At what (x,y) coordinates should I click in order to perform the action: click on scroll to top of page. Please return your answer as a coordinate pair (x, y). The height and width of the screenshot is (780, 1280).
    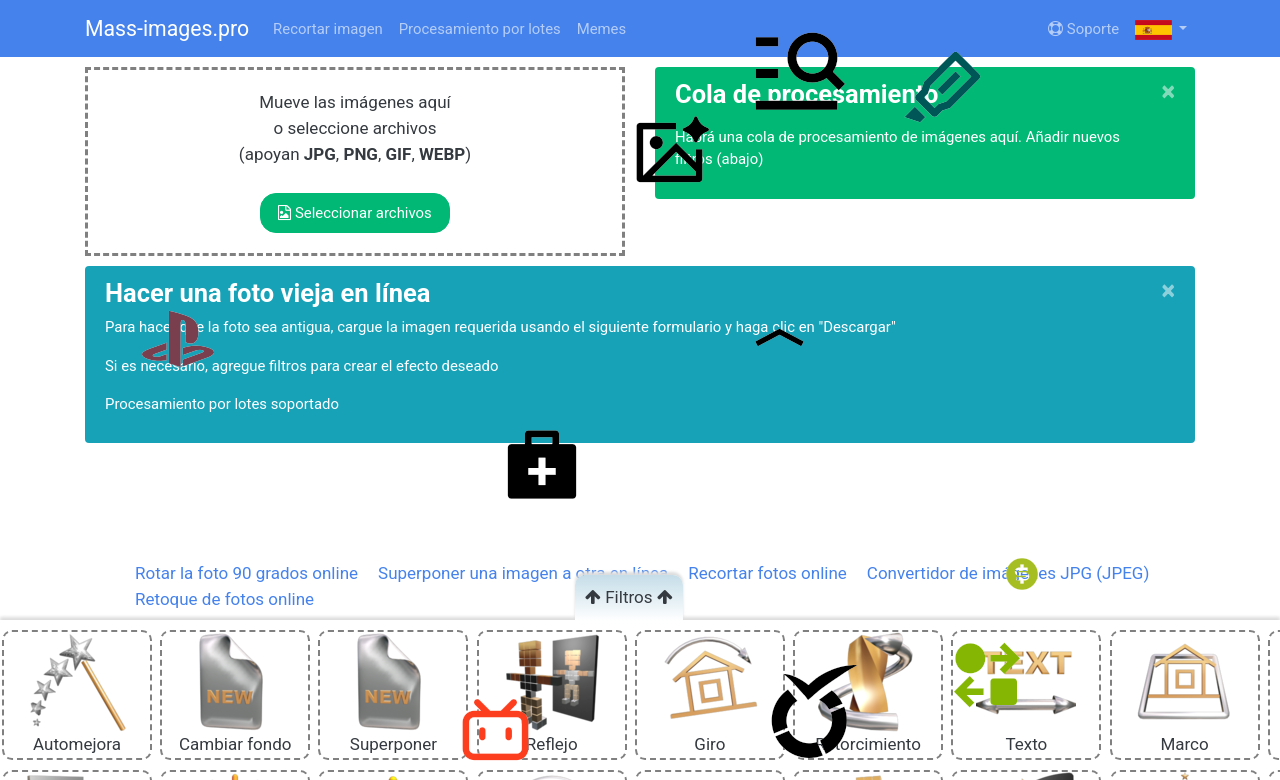
    Looking at the image, I should click on (779, 338).